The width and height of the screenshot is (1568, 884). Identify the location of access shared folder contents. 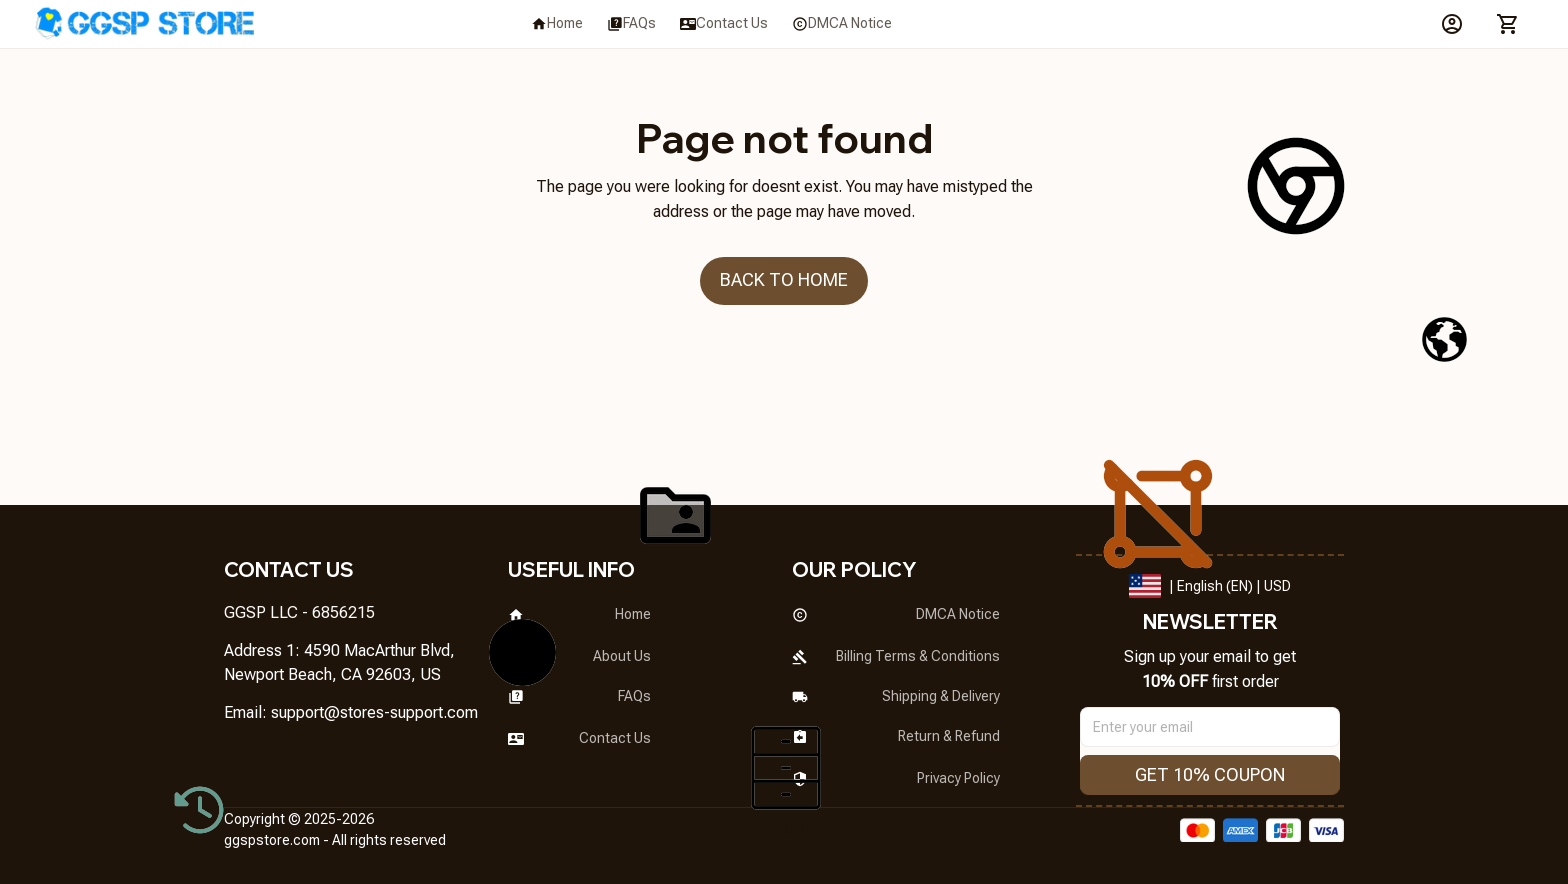
(675, 515).